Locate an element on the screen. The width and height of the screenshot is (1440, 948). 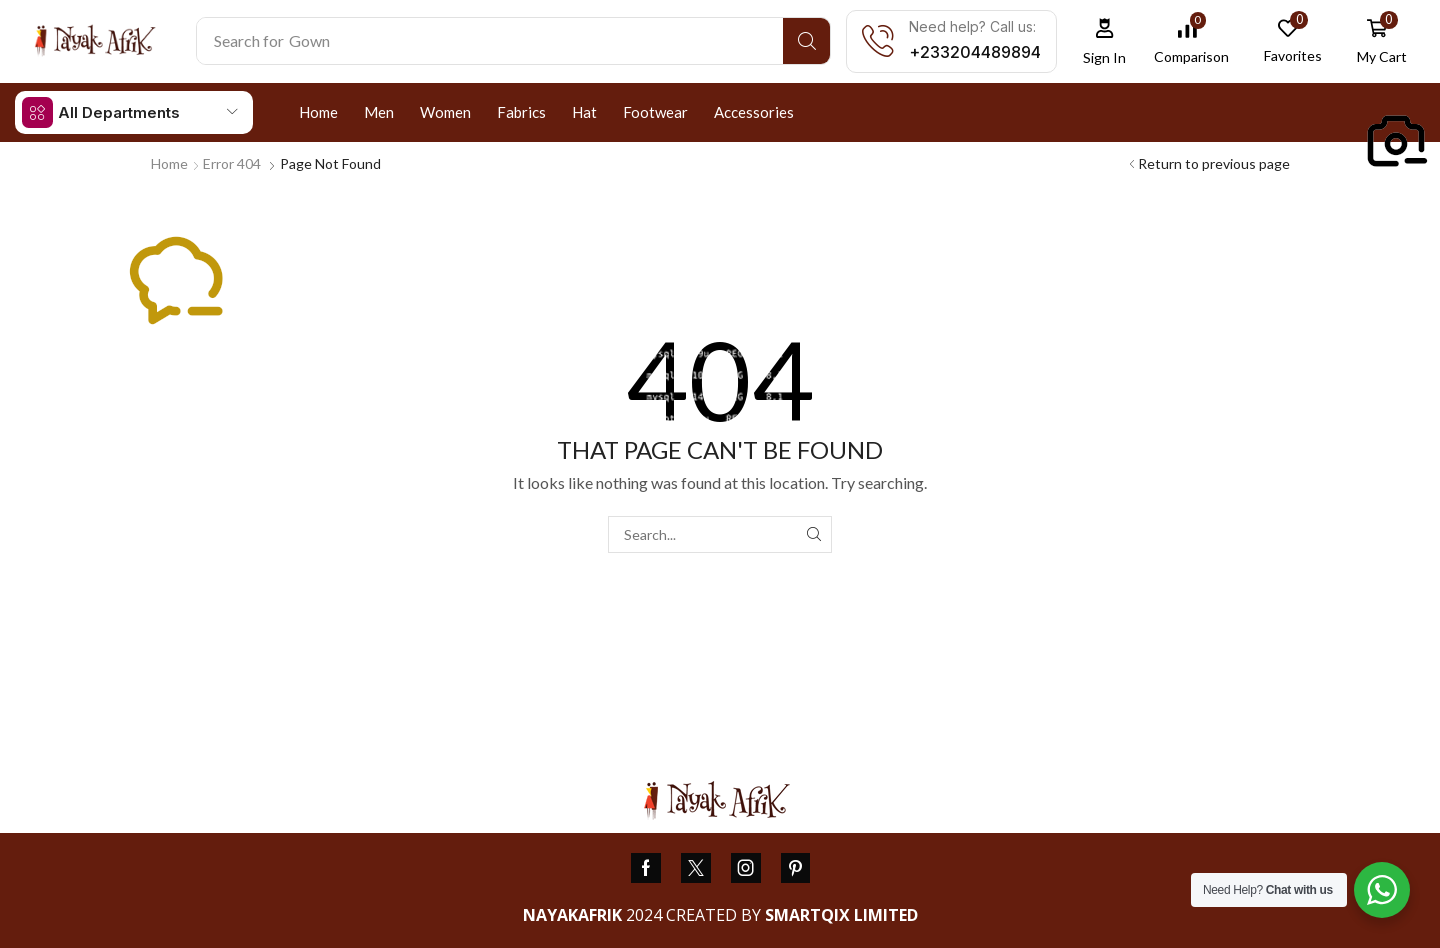
remove a photo from selection is located at coordinates (1396, 141).